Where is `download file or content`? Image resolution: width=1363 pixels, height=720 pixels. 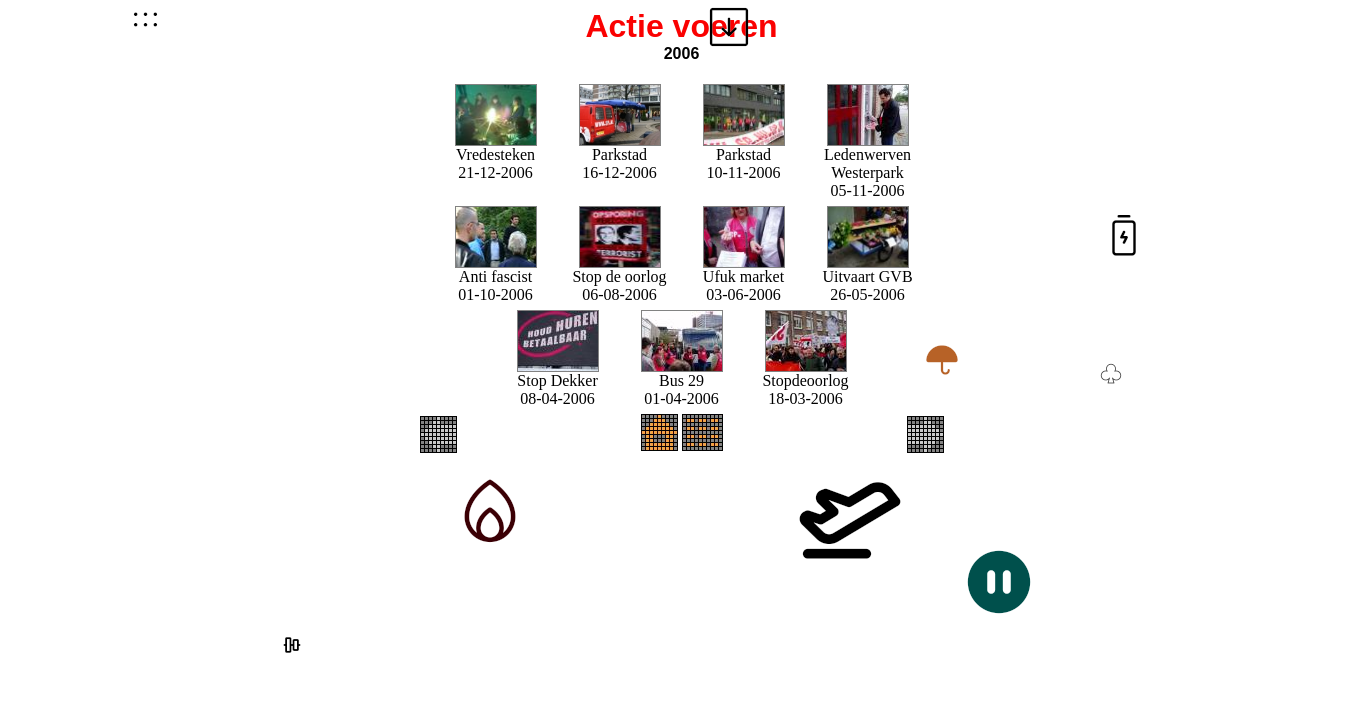 download file or content is located at coordinates (729, 27).